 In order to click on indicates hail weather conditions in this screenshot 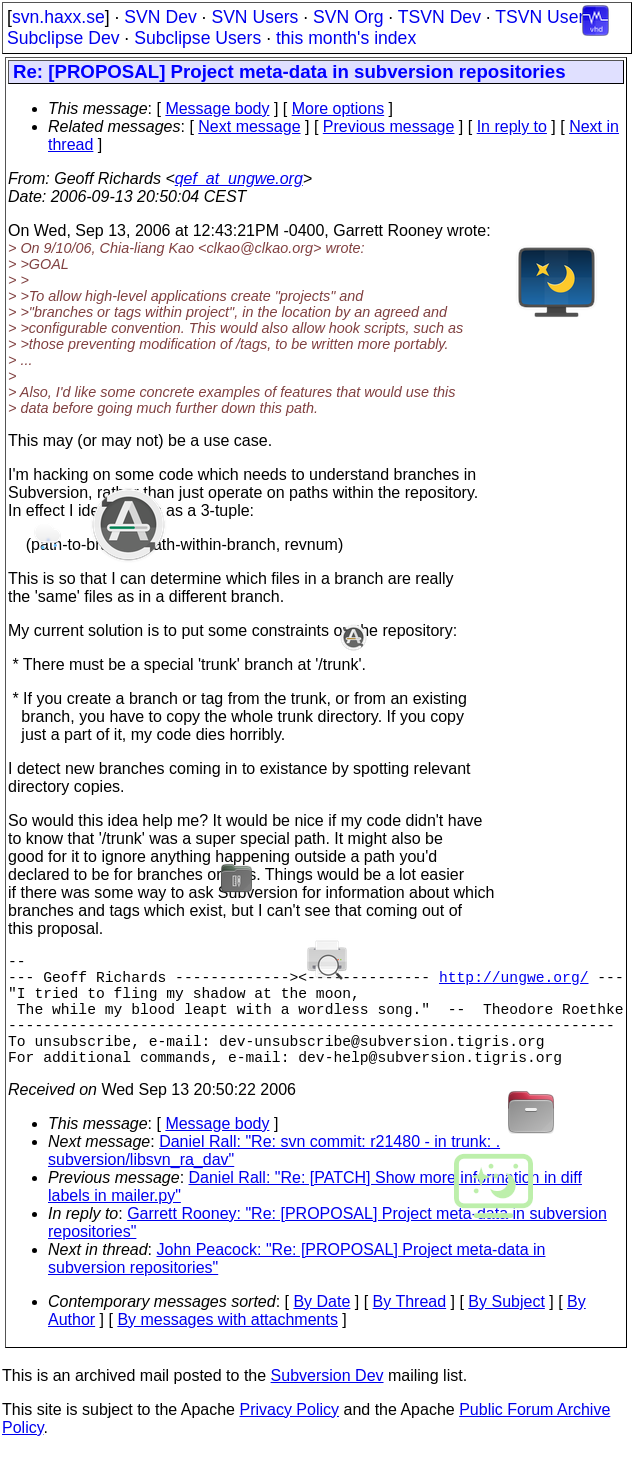, I will do `click(47, 535)`.